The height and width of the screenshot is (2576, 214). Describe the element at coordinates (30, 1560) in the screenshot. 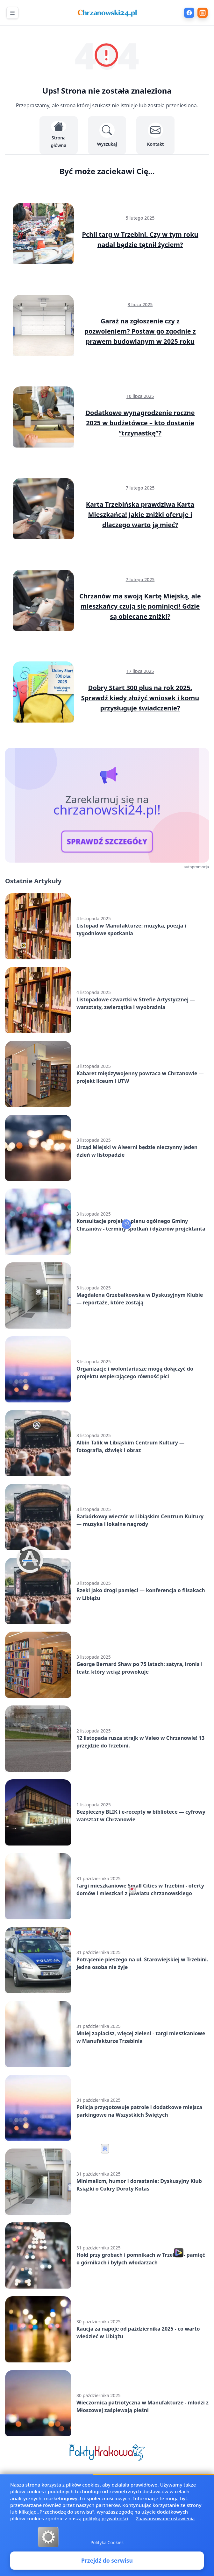

I see `open the software updater application` at that location.